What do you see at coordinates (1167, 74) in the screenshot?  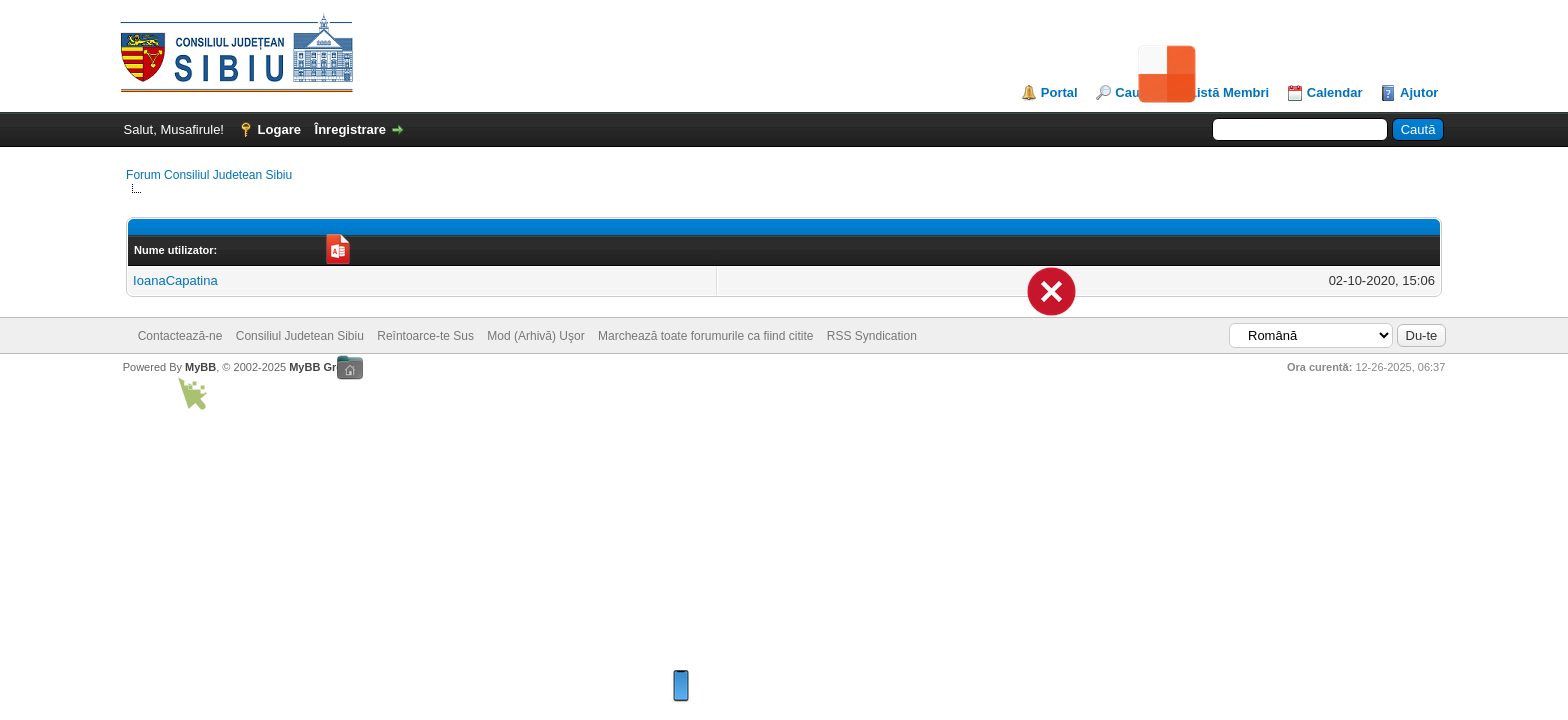 I see `switch to the top-left workspace` at bounding box center [1167, 74].